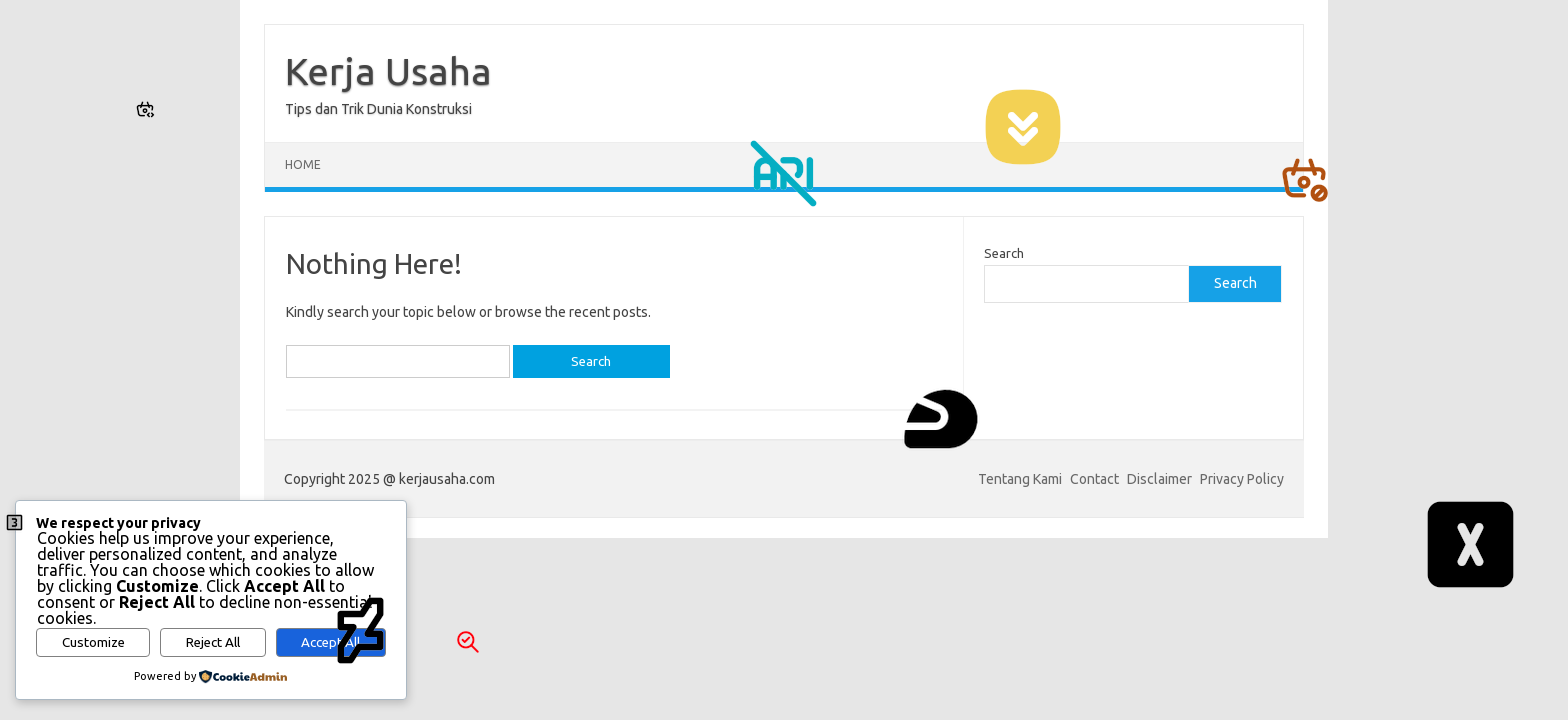 This screenshot has height=720, width=1568. What do you see at coordinates (360, 630) in the screenshot?
I see `visit deviantart profile or page` at bounding box center [360, 630].